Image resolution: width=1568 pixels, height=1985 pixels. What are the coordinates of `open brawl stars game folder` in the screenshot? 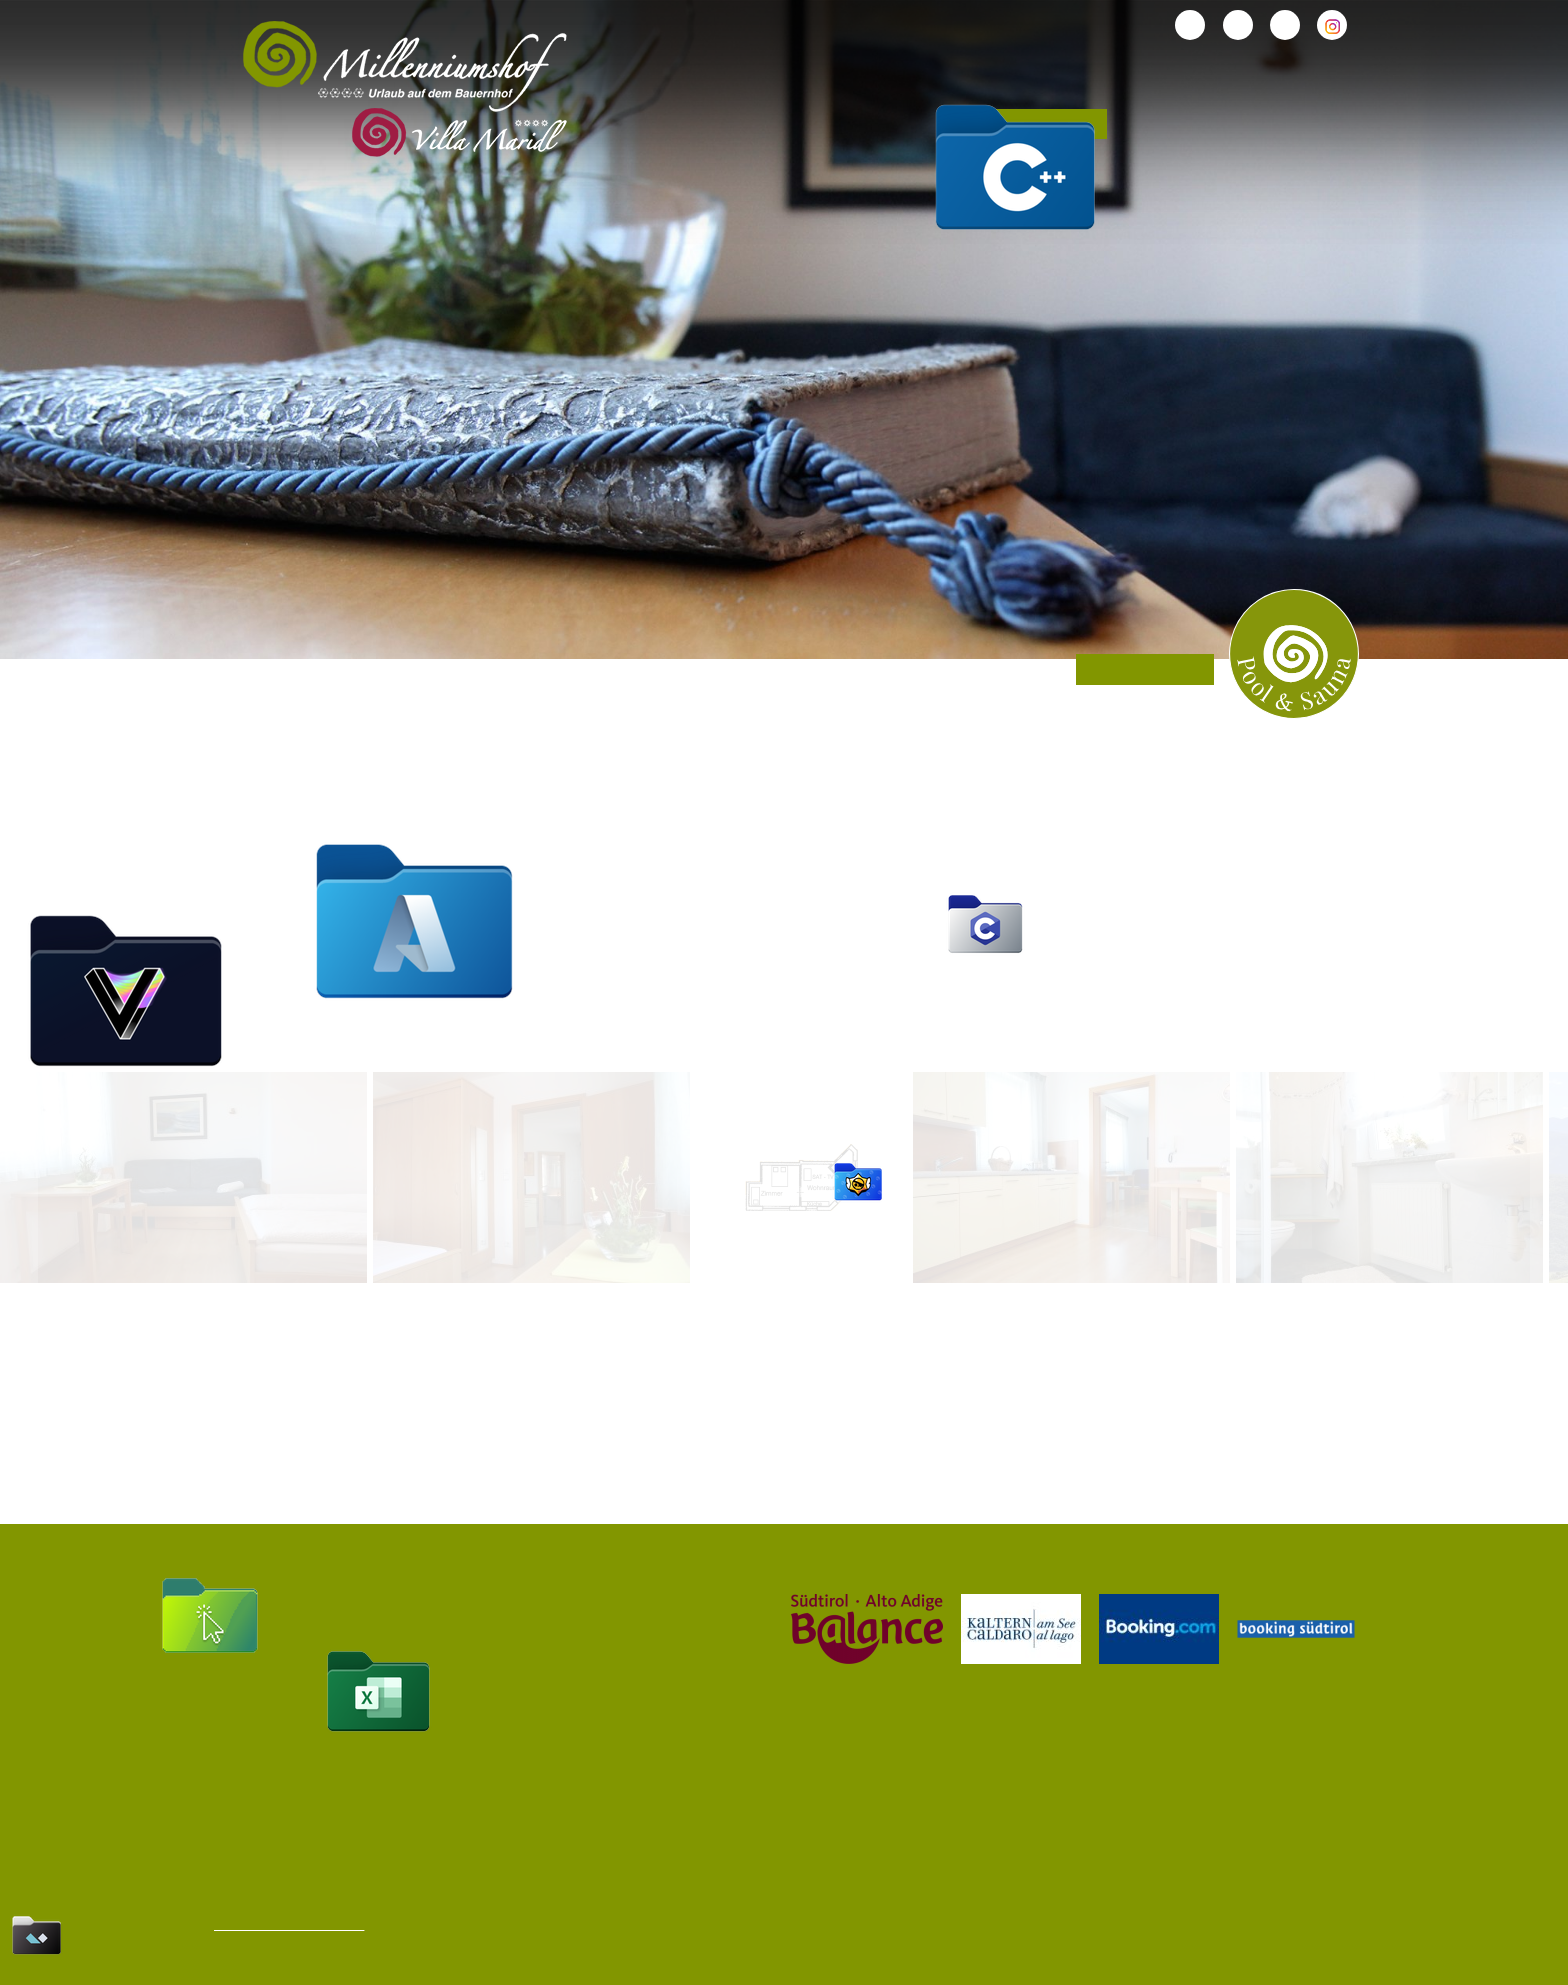 It's located at (858, 1183).